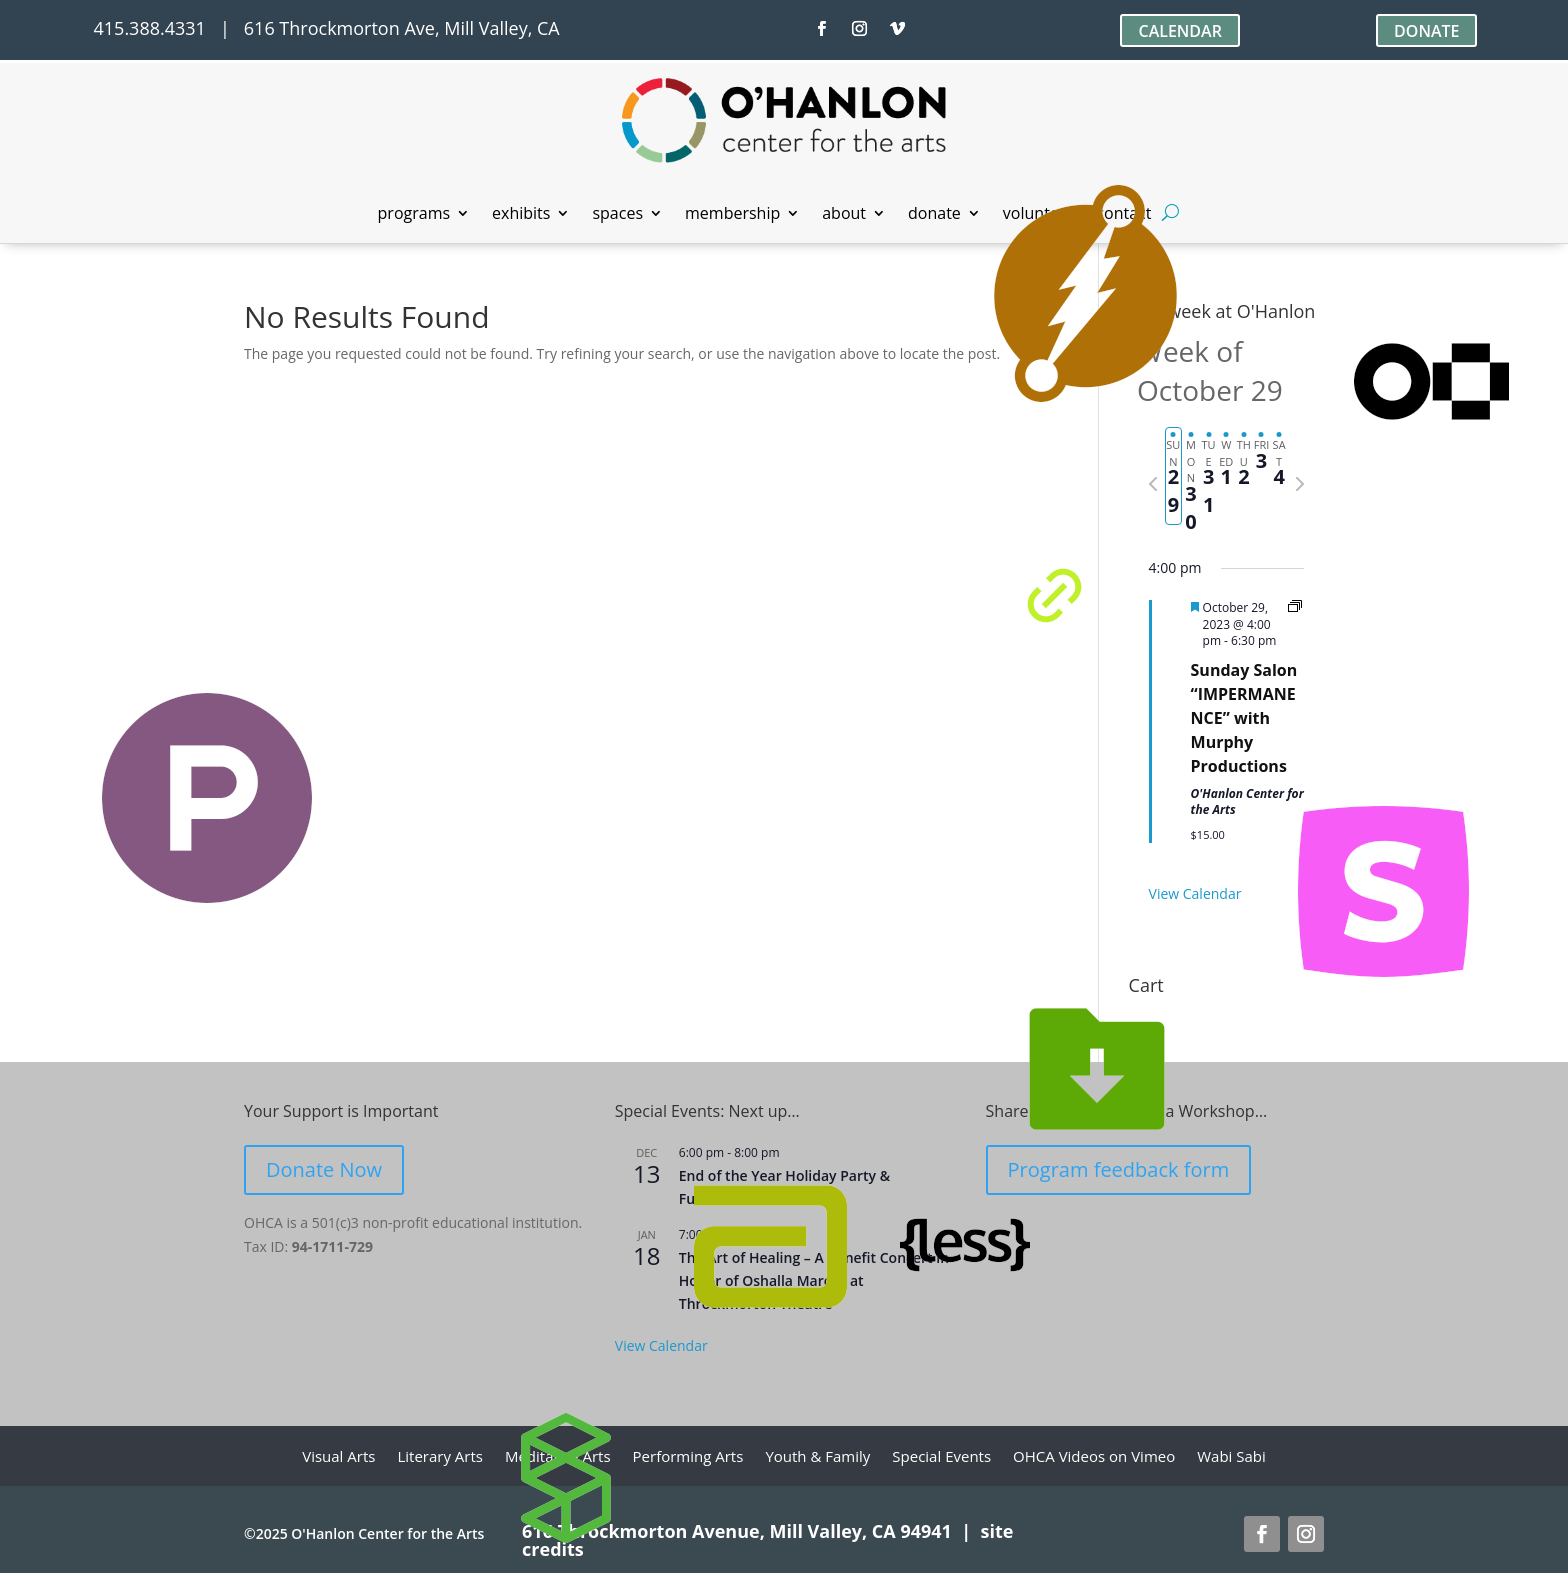 The height and width of the screenshot is (1573, 1568). Describe the element at coordinates (1097, 1069) in the screenshot. I see `download a folder or its contents` at that location.